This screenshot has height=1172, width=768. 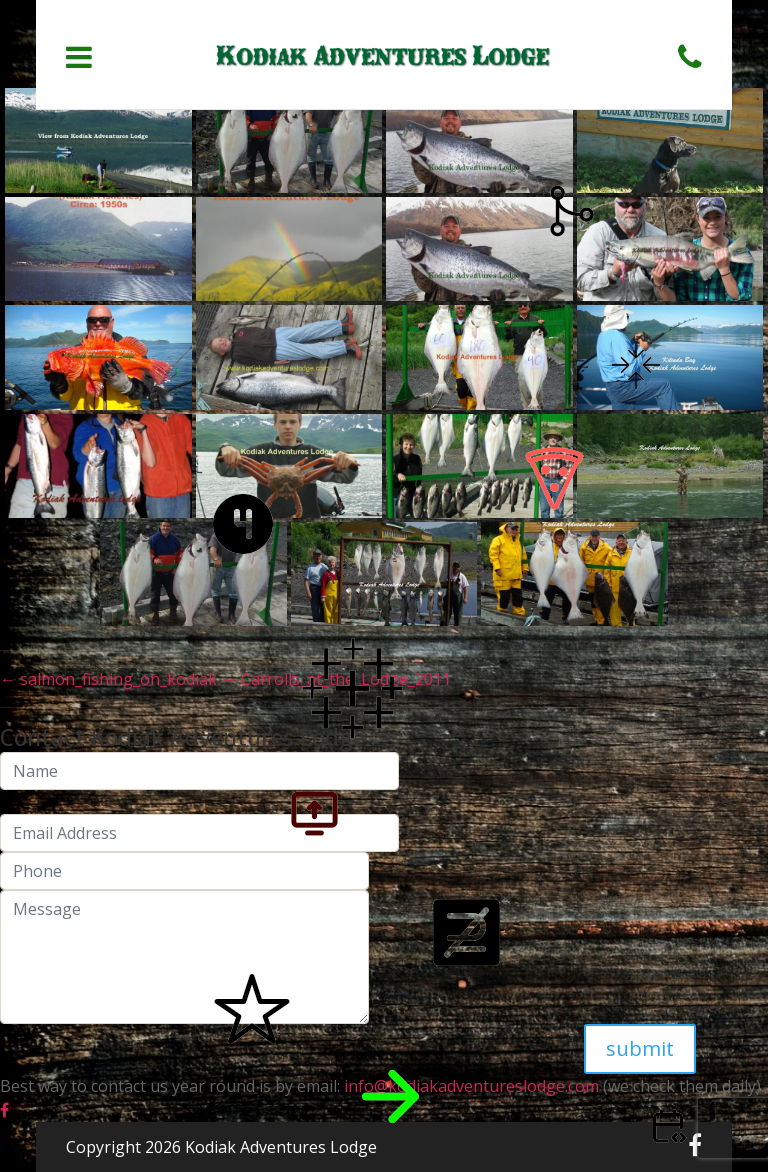 I want to click on collapse or minimize content from all sides, so click(x=636, y=365).